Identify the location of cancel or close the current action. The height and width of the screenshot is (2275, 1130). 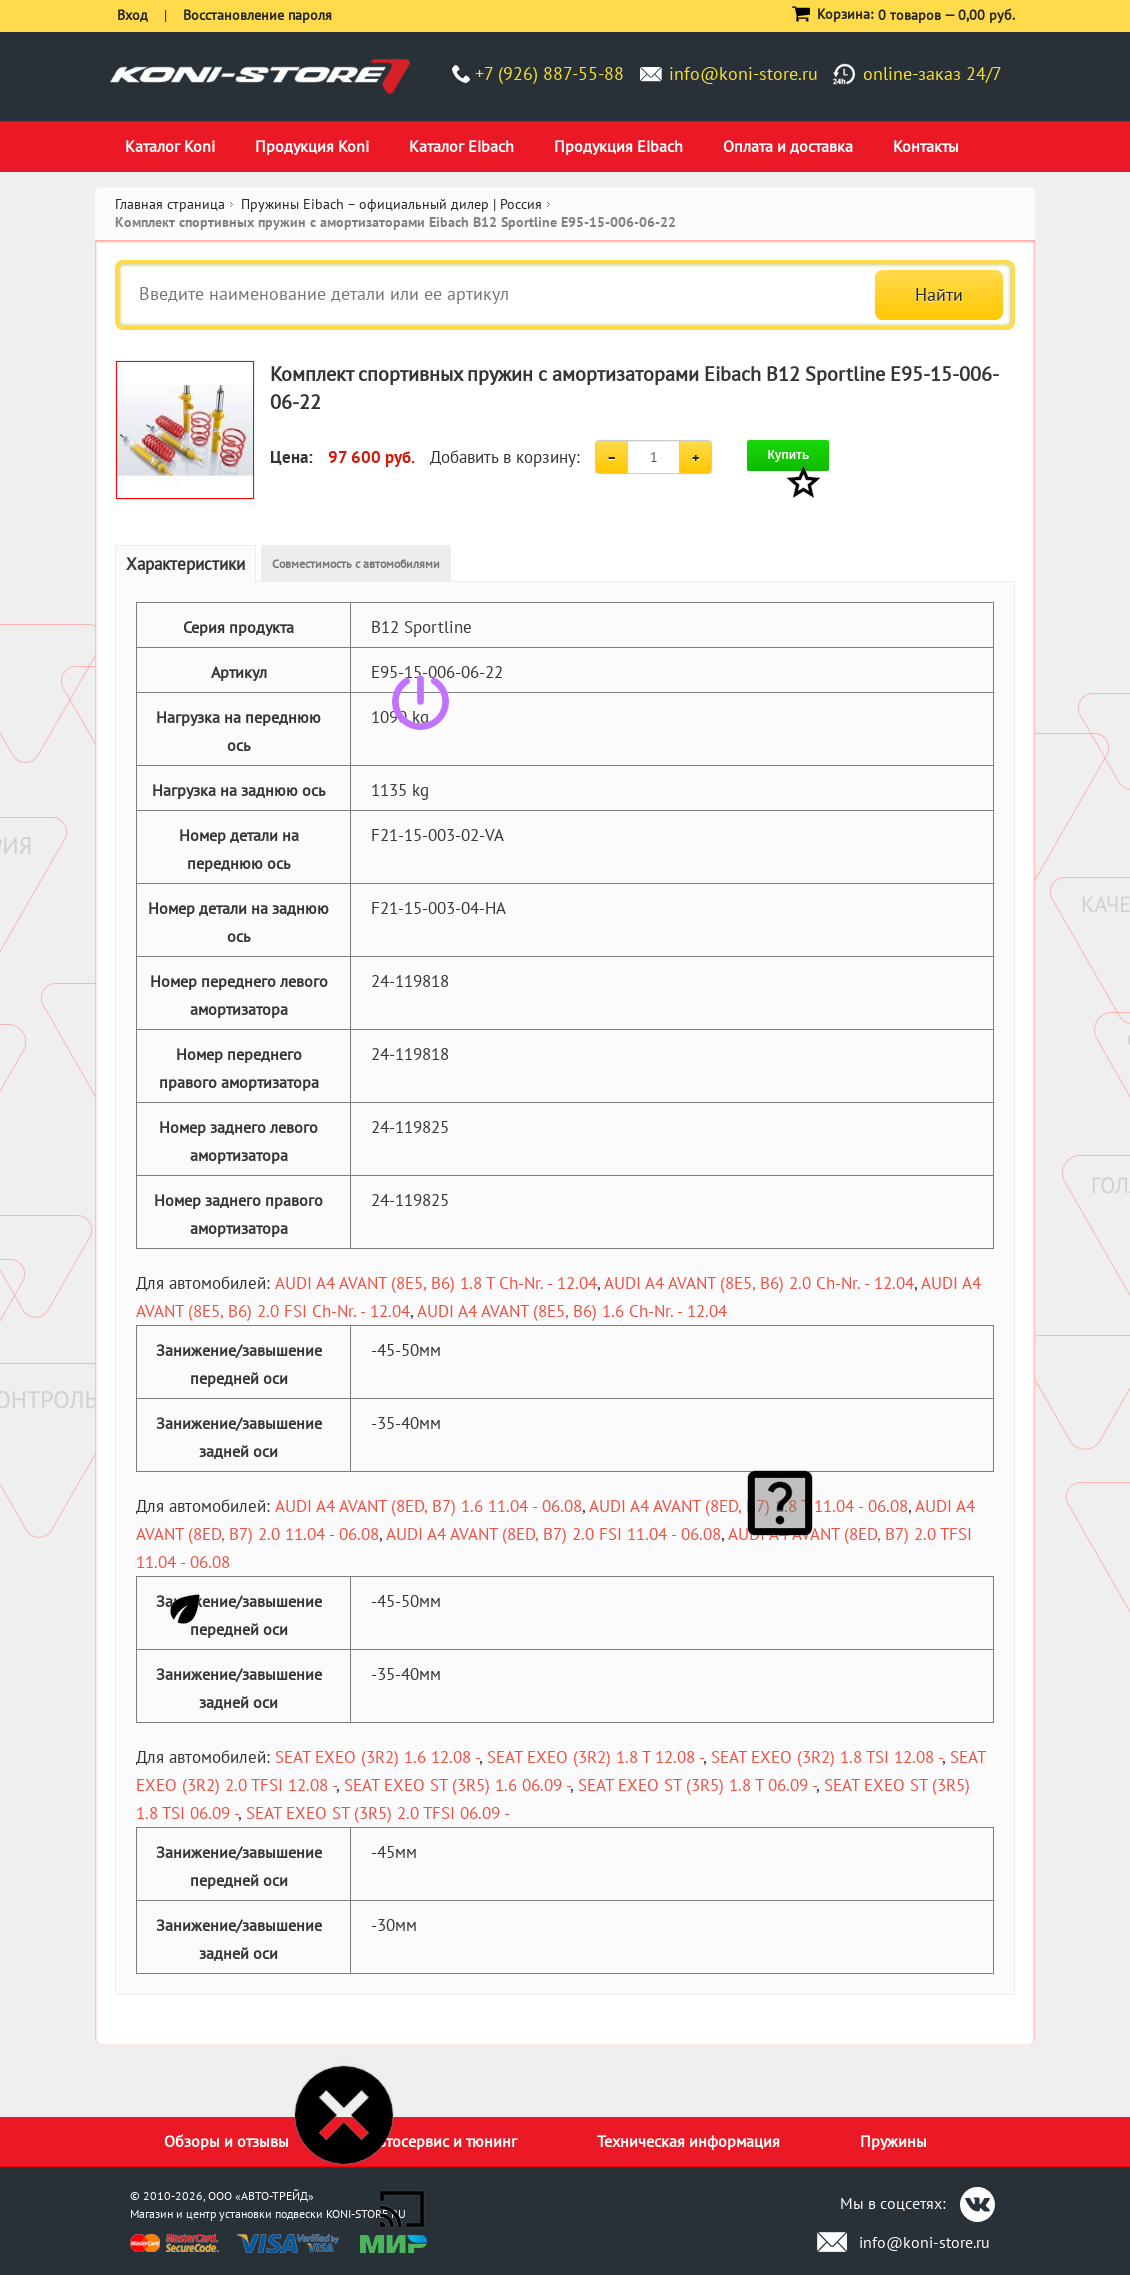
(344, 2115).